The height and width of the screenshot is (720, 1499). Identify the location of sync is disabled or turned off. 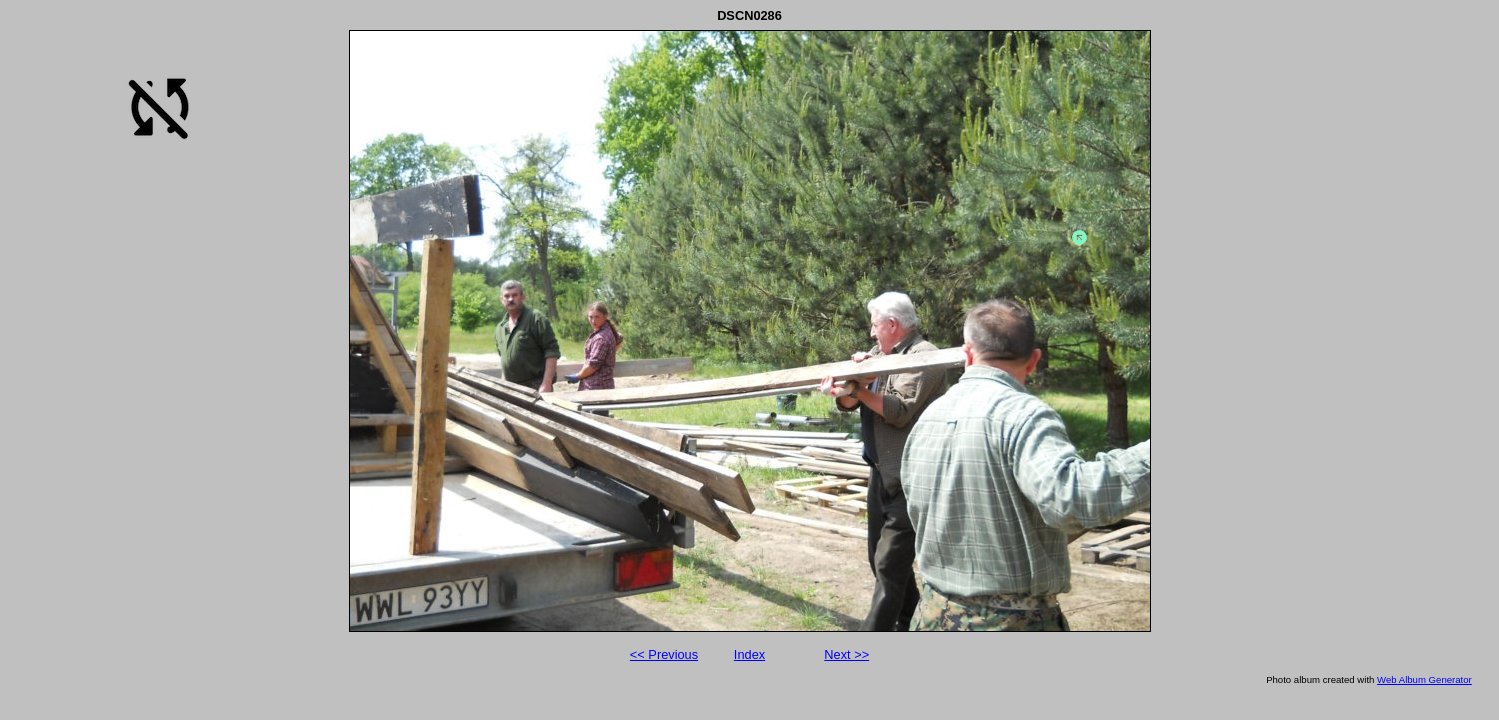
(160, 107).